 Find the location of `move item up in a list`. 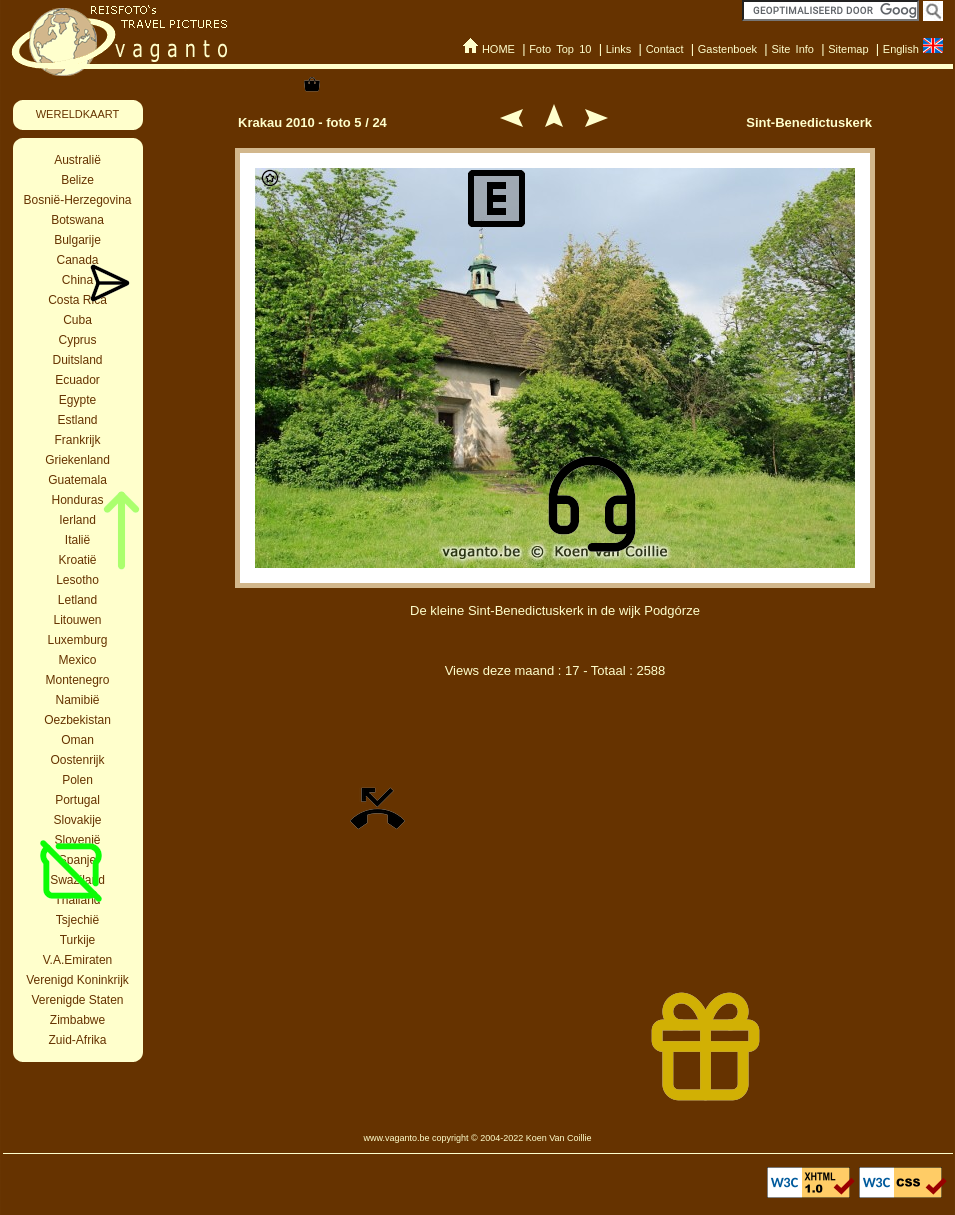

move item up in a list is located at coordinates (121, 530).